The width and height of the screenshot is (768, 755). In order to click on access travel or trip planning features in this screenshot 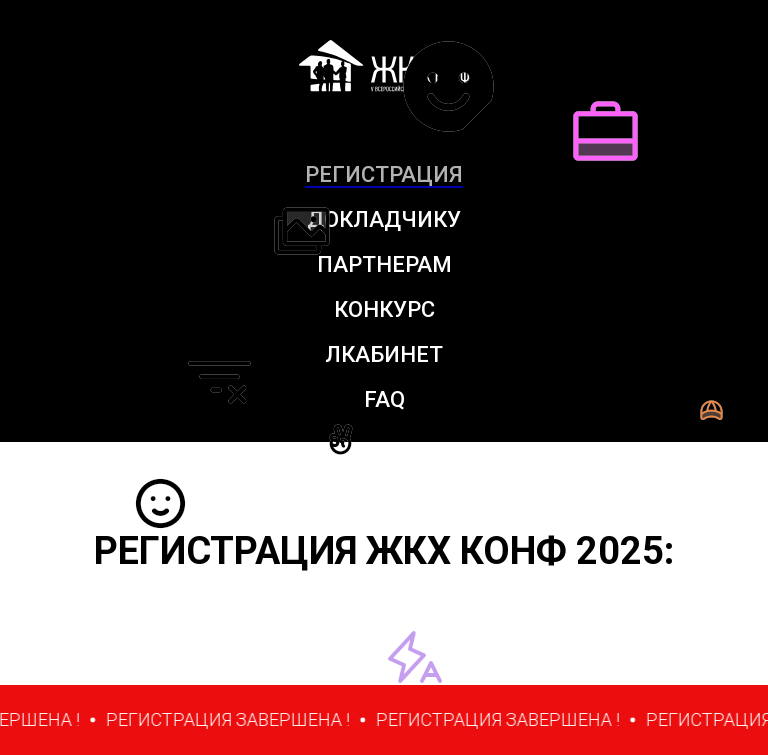, I will do `click(605, 133)`.